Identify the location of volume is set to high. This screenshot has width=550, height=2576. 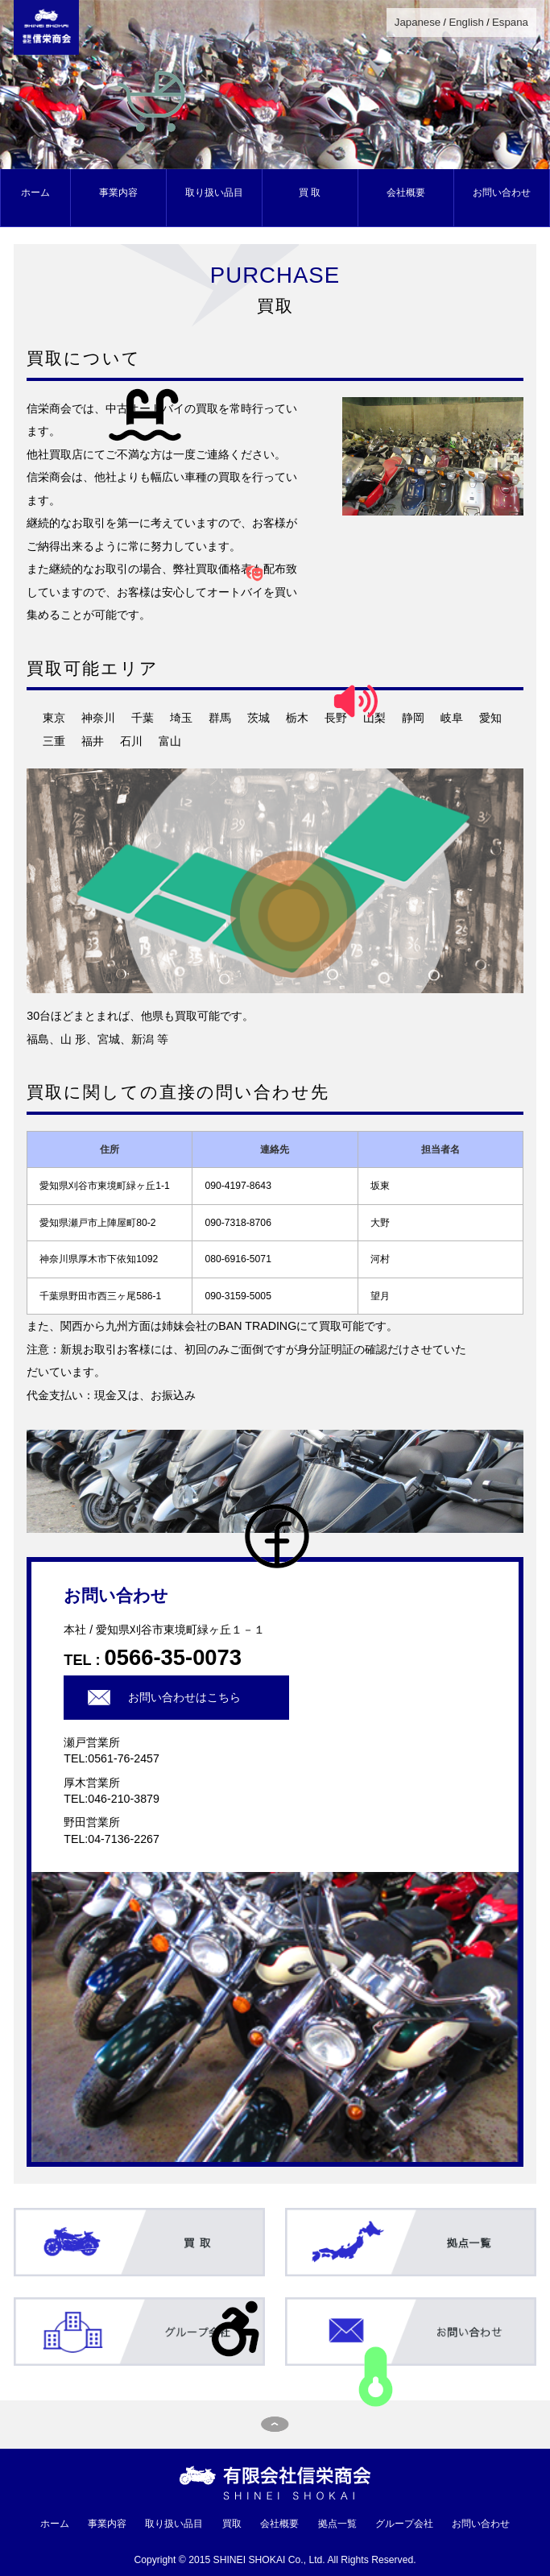
(354, 701).